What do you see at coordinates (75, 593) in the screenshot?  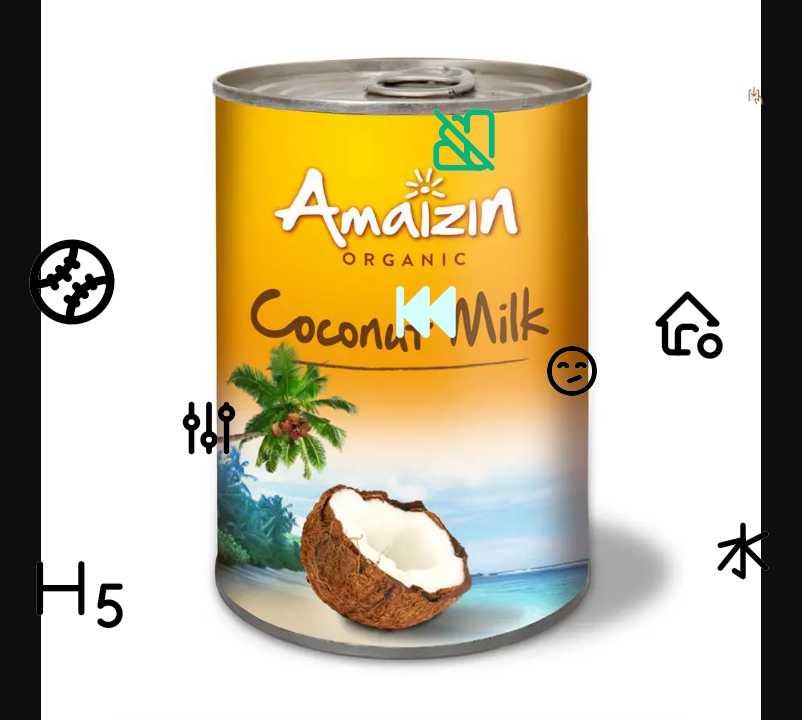 I see `format text as heading level 5` at bounding box center [75, 593].